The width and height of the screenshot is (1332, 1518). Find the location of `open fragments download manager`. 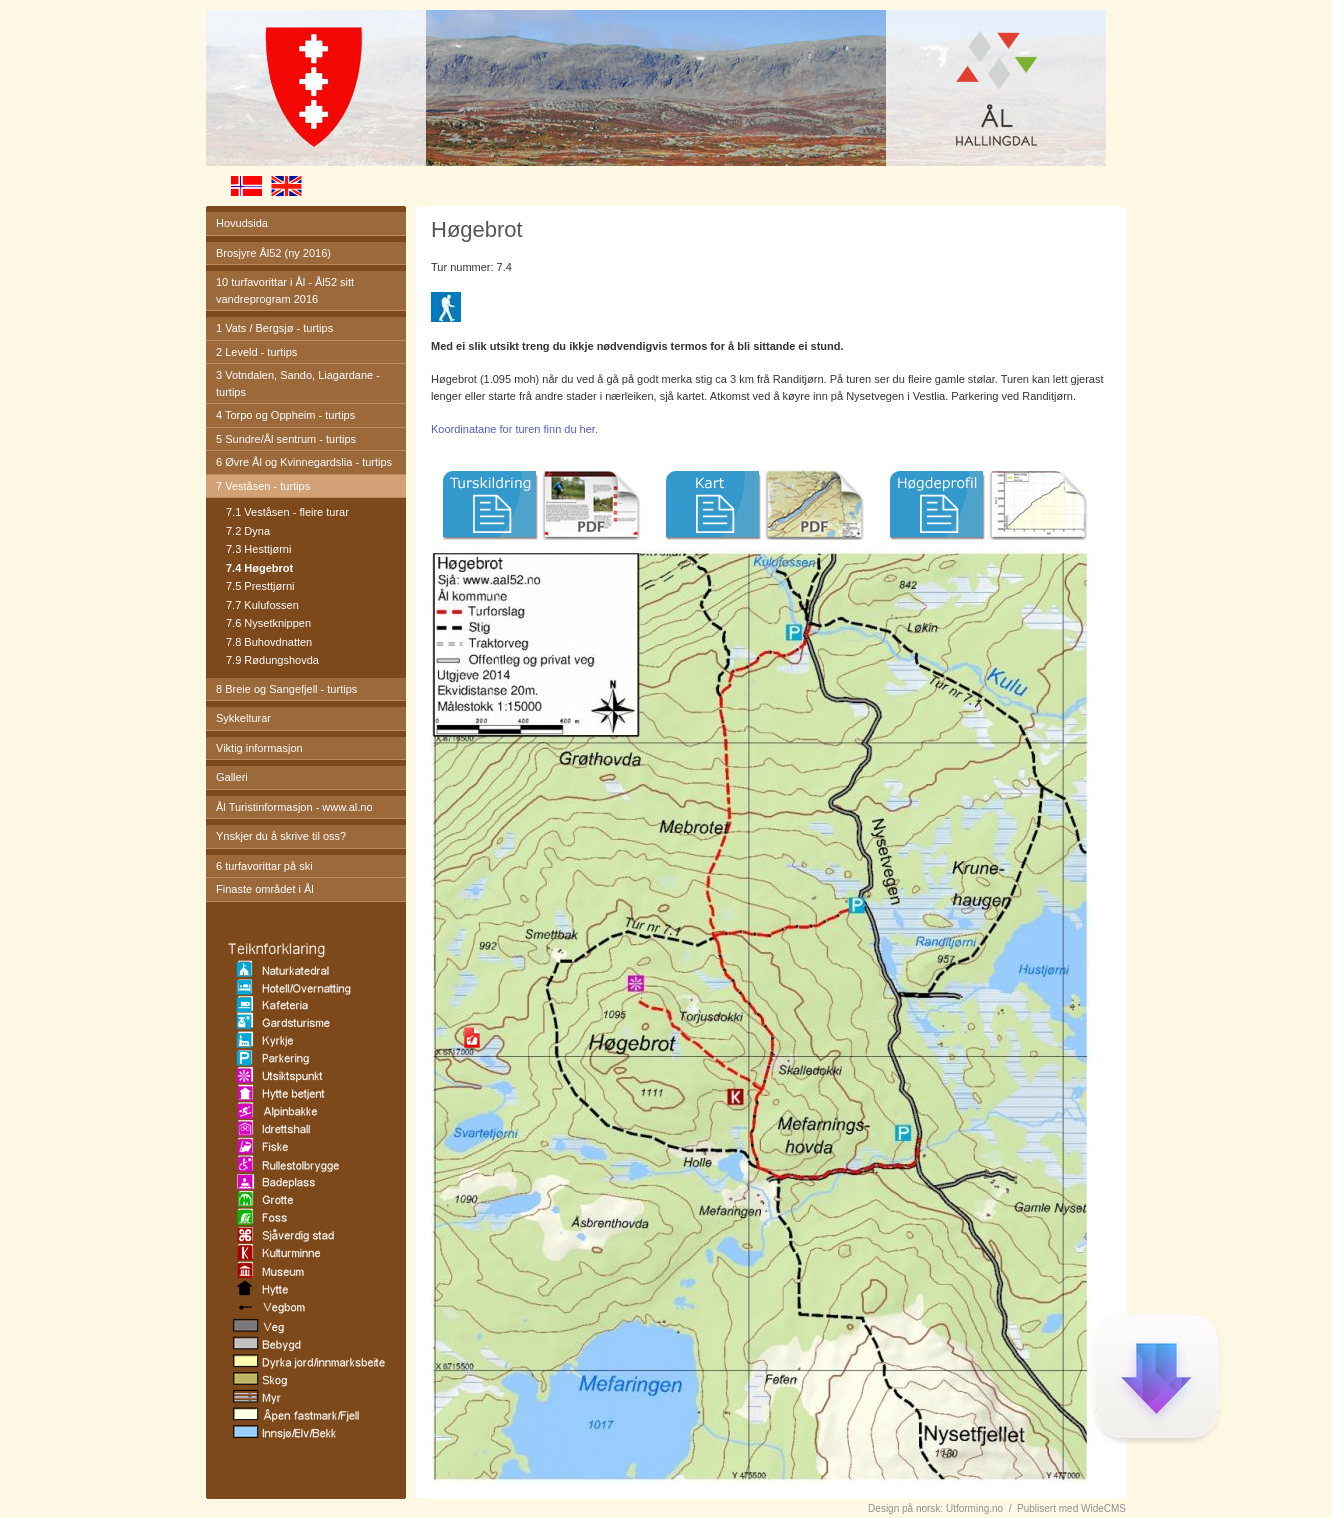

open fragments download manager is located at coordinates (1156, 1376).